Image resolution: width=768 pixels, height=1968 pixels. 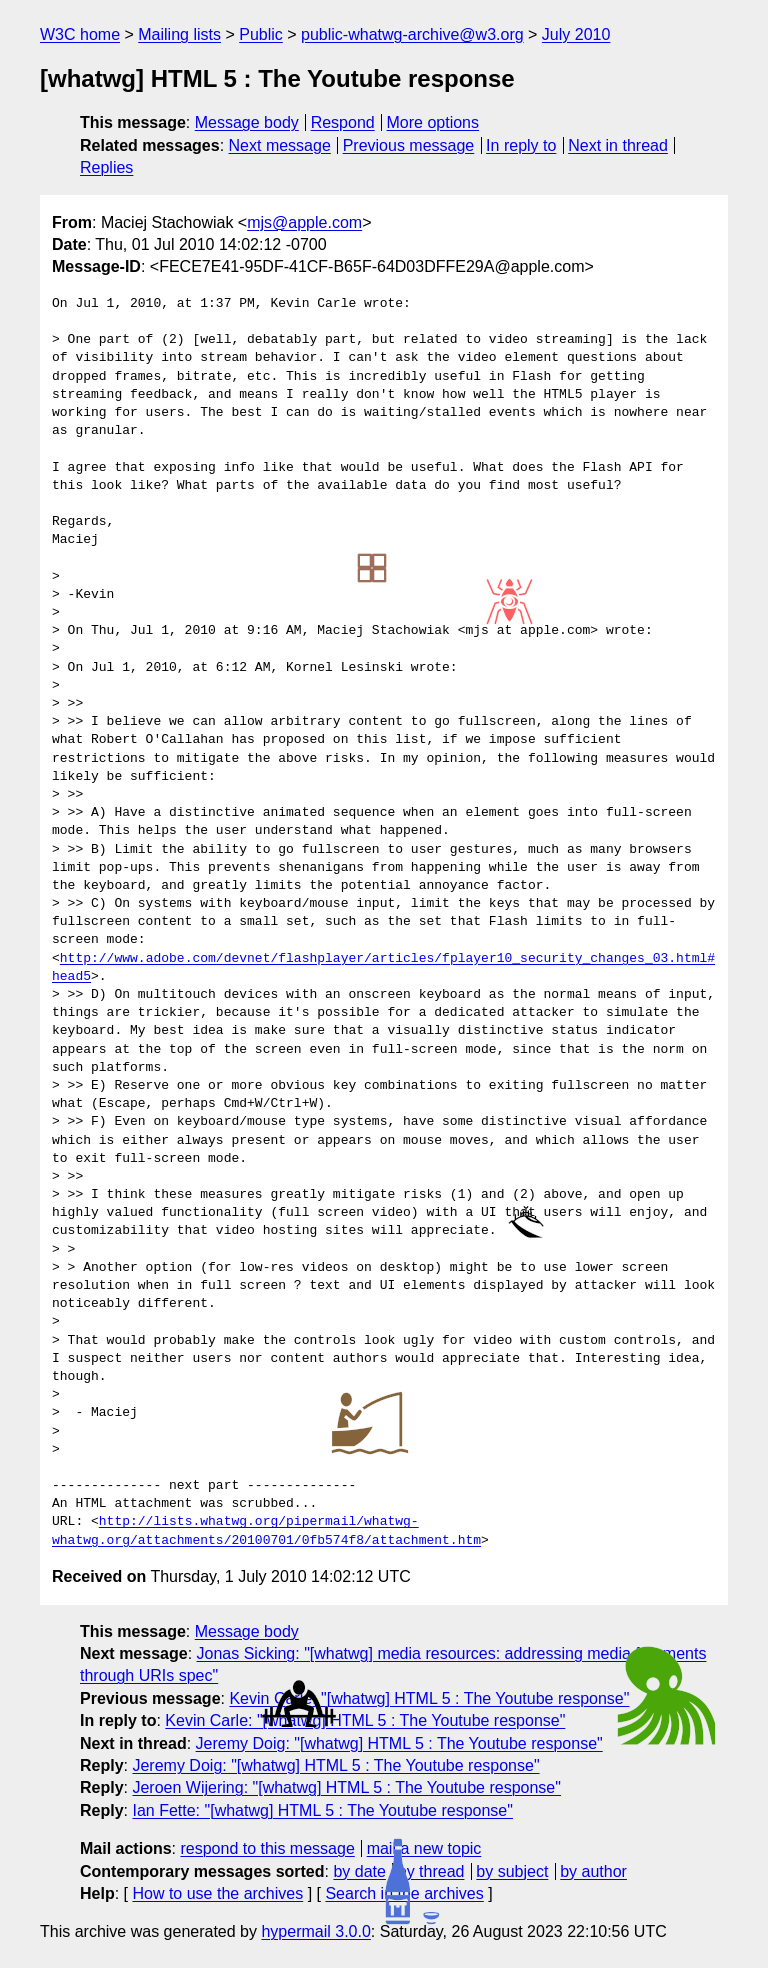 What do you see at coordinates (526, 1221) in the screenshot?
I see `view fortified settlement or stronghold location` at bounding box center [526, 1221].